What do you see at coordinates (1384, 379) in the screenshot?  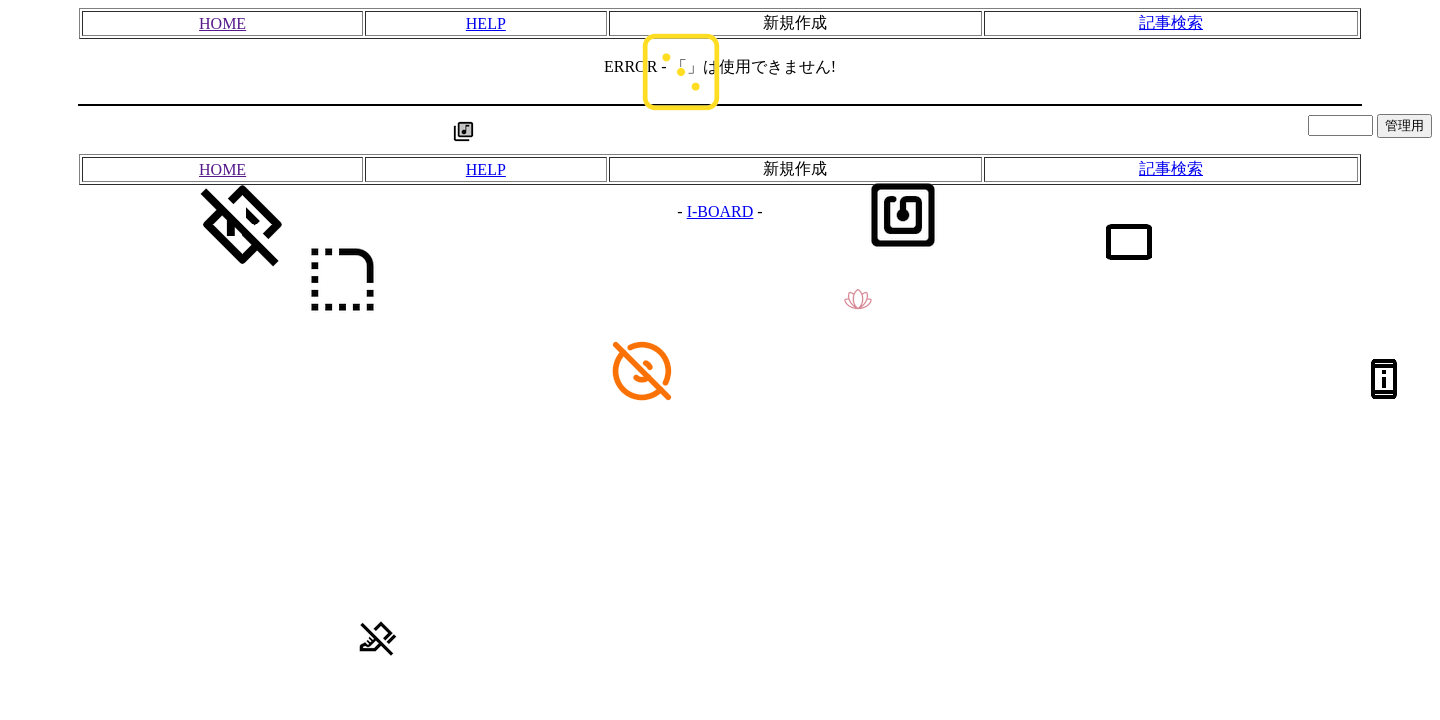 I see `view device information` at bounding box center [1384, 379].